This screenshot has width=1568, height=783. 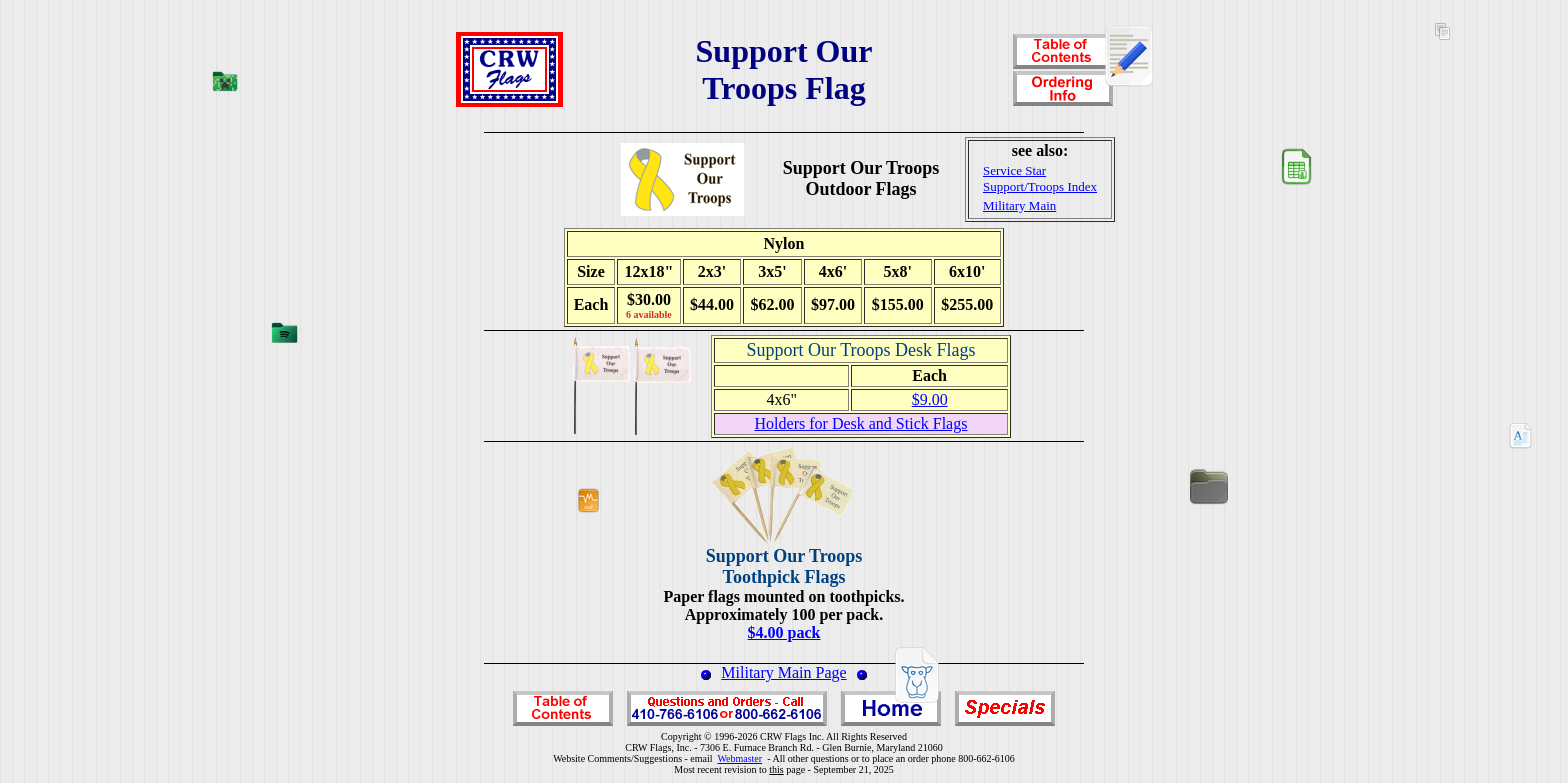 What do you see at coordinates (1520, 435) in the screenshot?
I see `open a text document file` at bounding box center [1520, 435].